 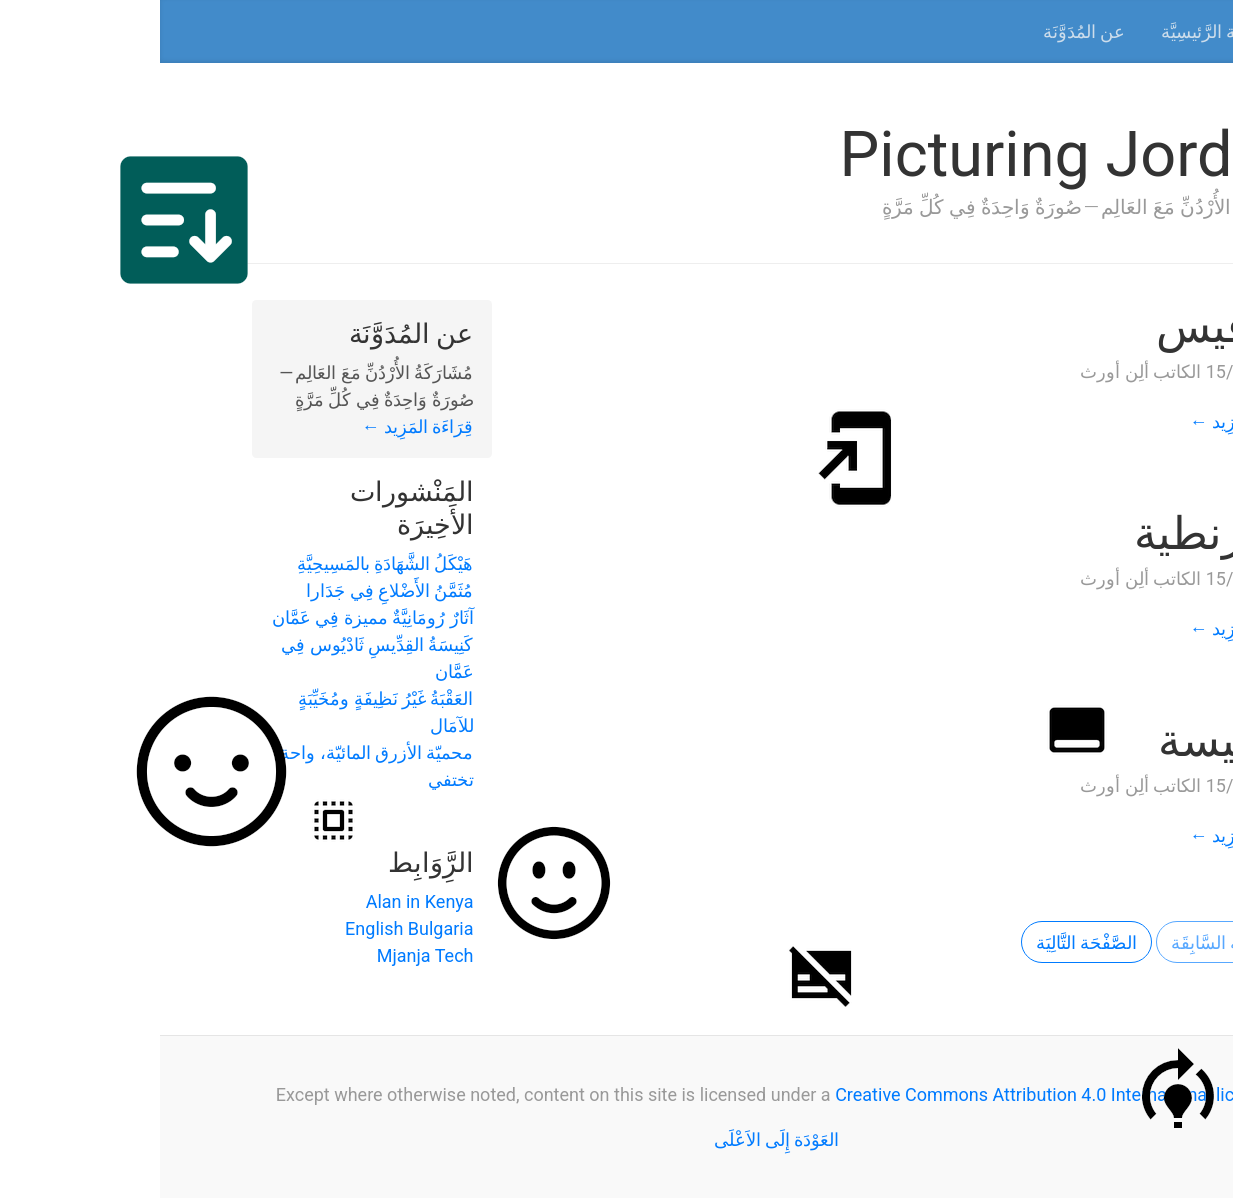 What do you see at coordinates (554, 883) in the screenshot?
I see `add an emoji or reaction` at bounding box center [554, 883].